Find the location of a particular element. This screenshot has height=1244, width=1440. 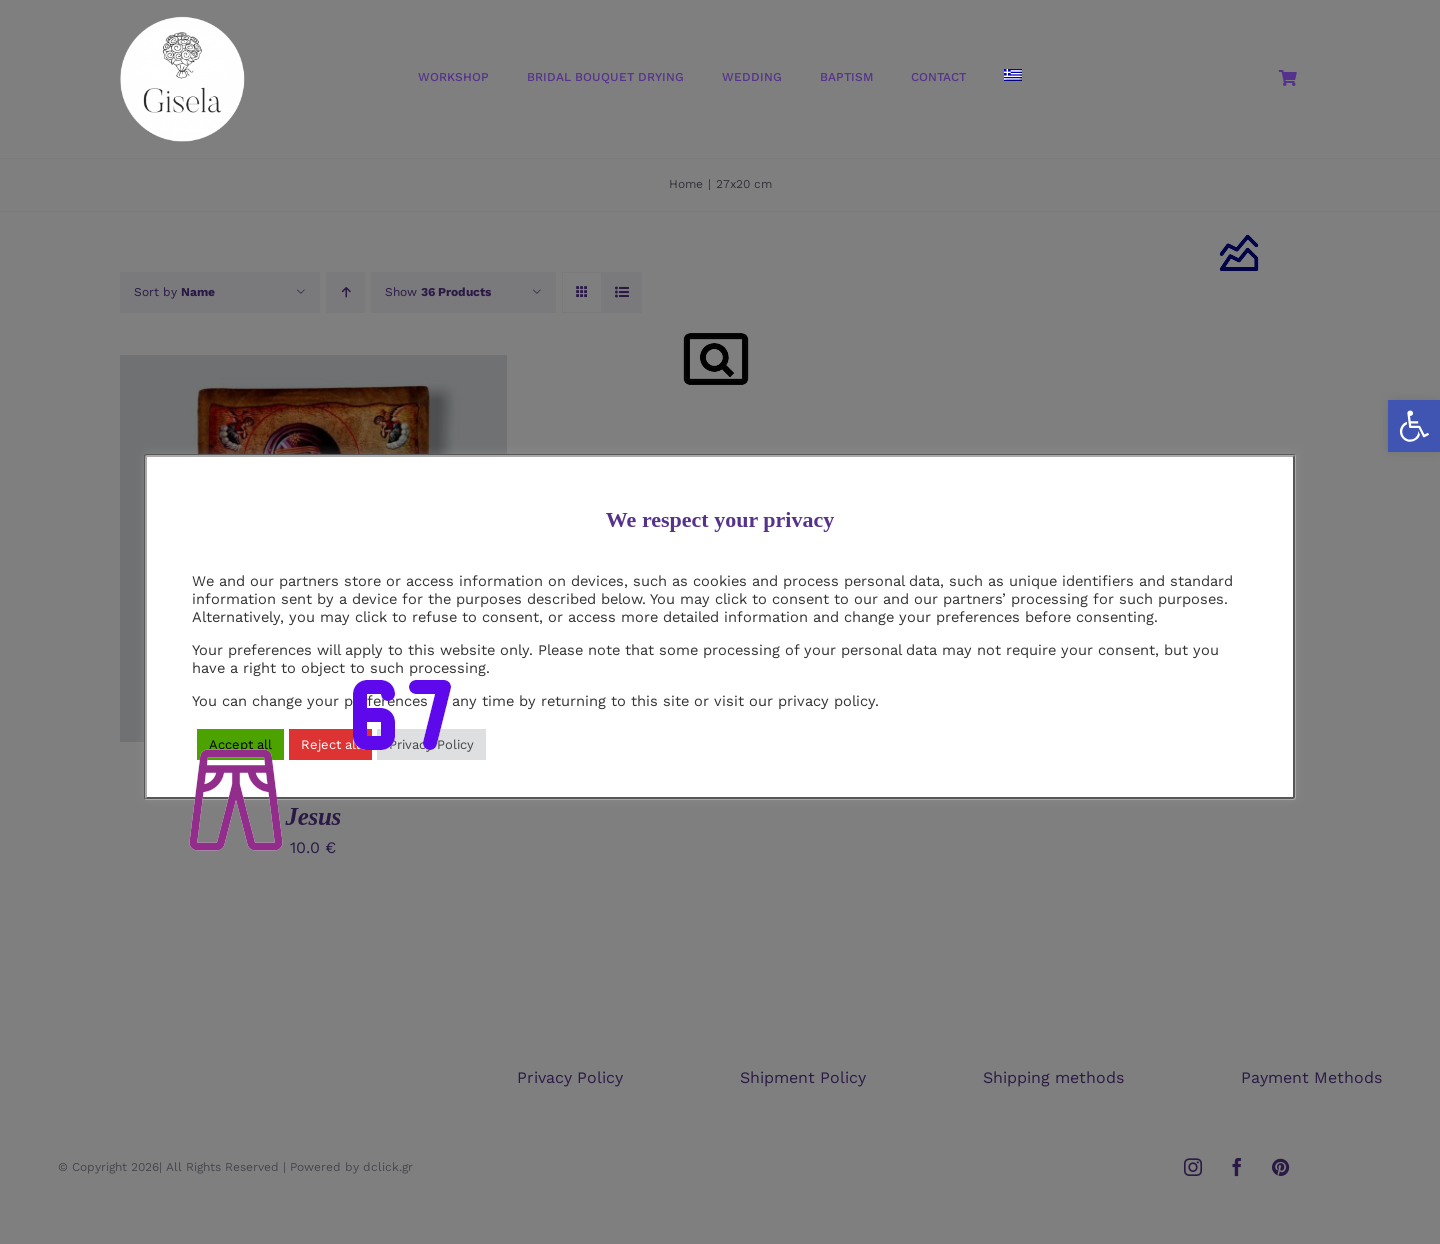

browse pants or bottoms in a clothing app is located at coordinates (236, 800).